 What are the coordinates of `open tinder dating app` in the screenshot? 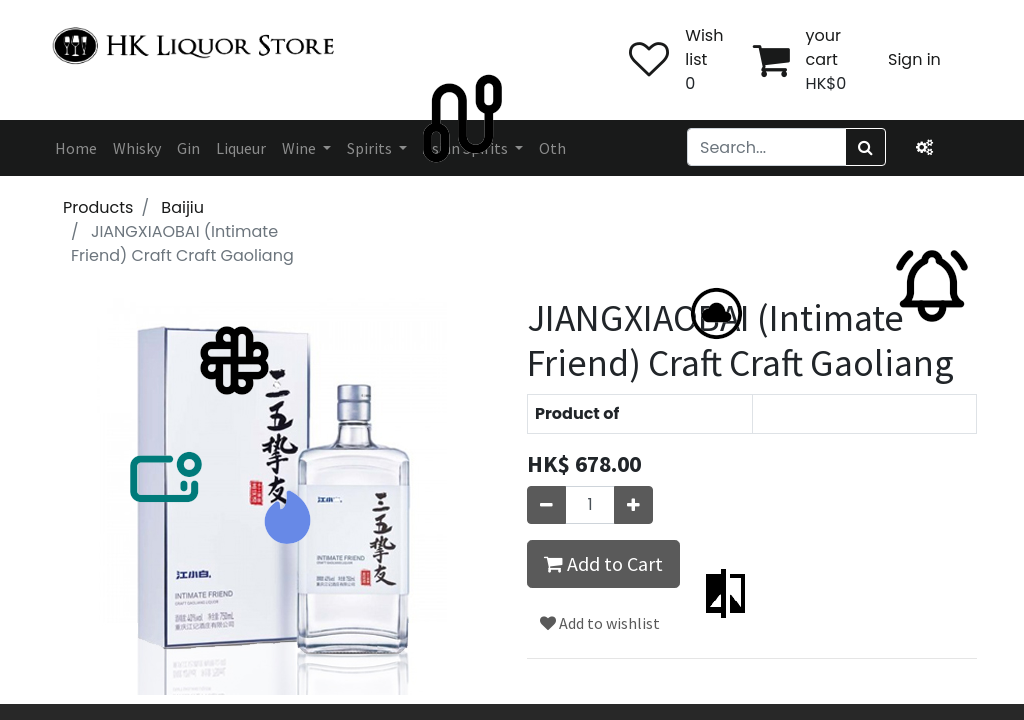 It's located at (287, 518).